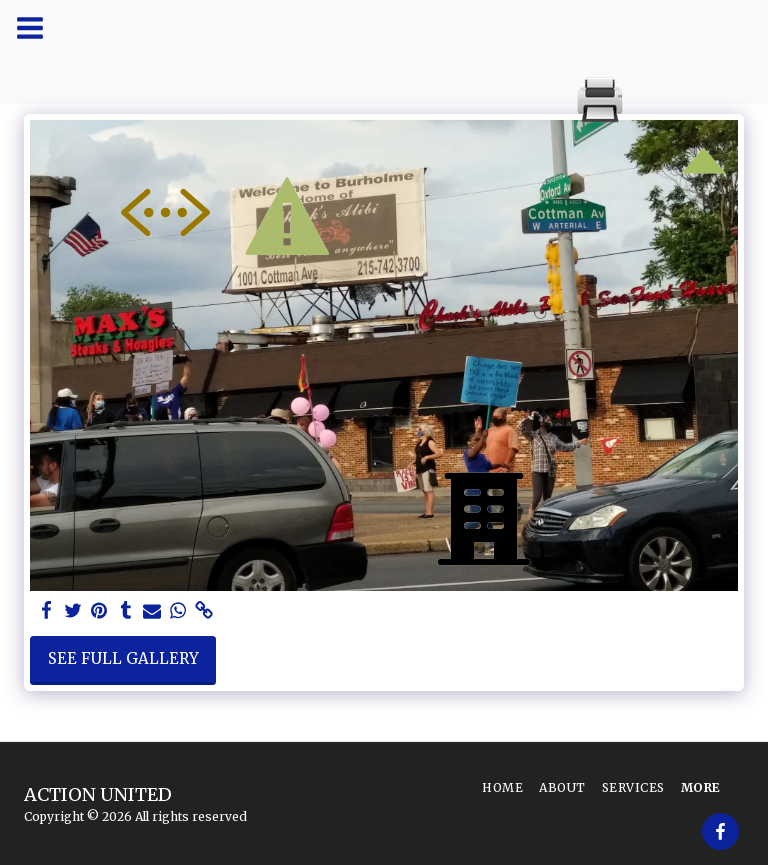  I want to click on view office or workplace location, so click(484, 519).